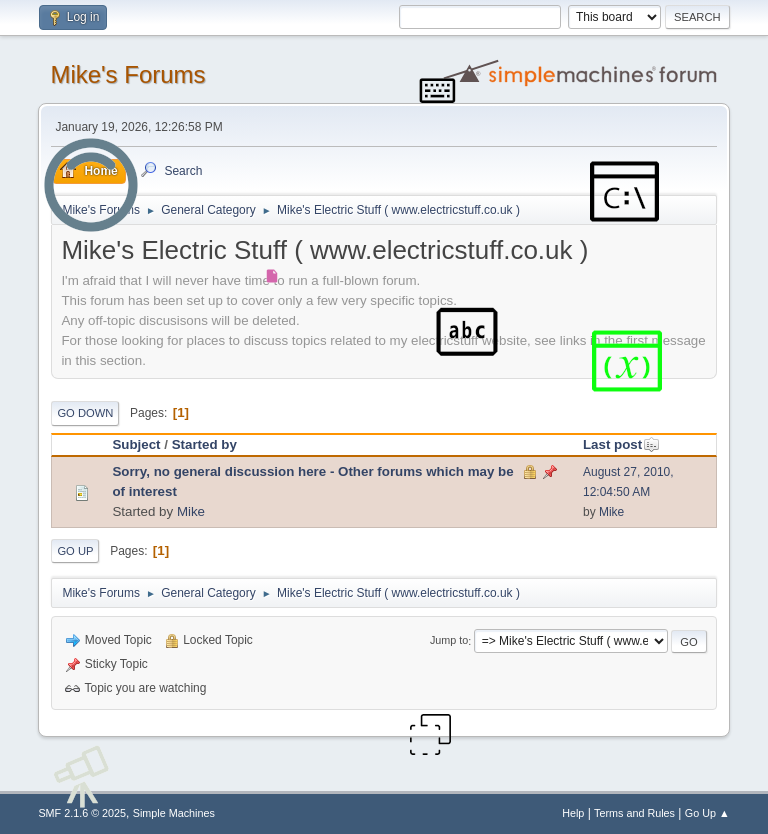 Image resolution: width=768 pixels, height=834 pixels. I want to click on record keyboard input or keystrokes, so click(436, 92).